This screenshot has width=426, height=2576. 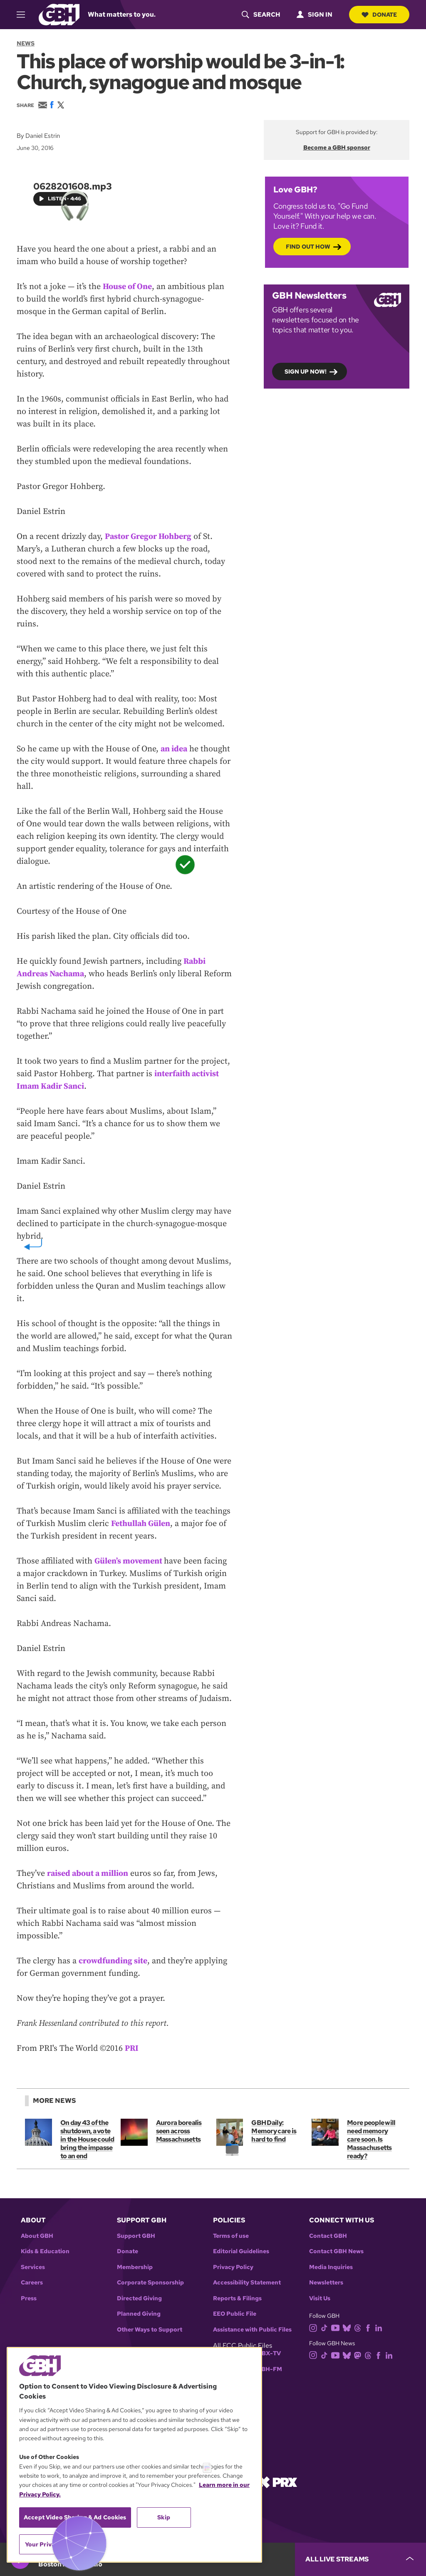 What do you see at coordinates (185, 865) in the screenshot?
I see `indicates a selected or checked item` at bounding box center [185, 865].